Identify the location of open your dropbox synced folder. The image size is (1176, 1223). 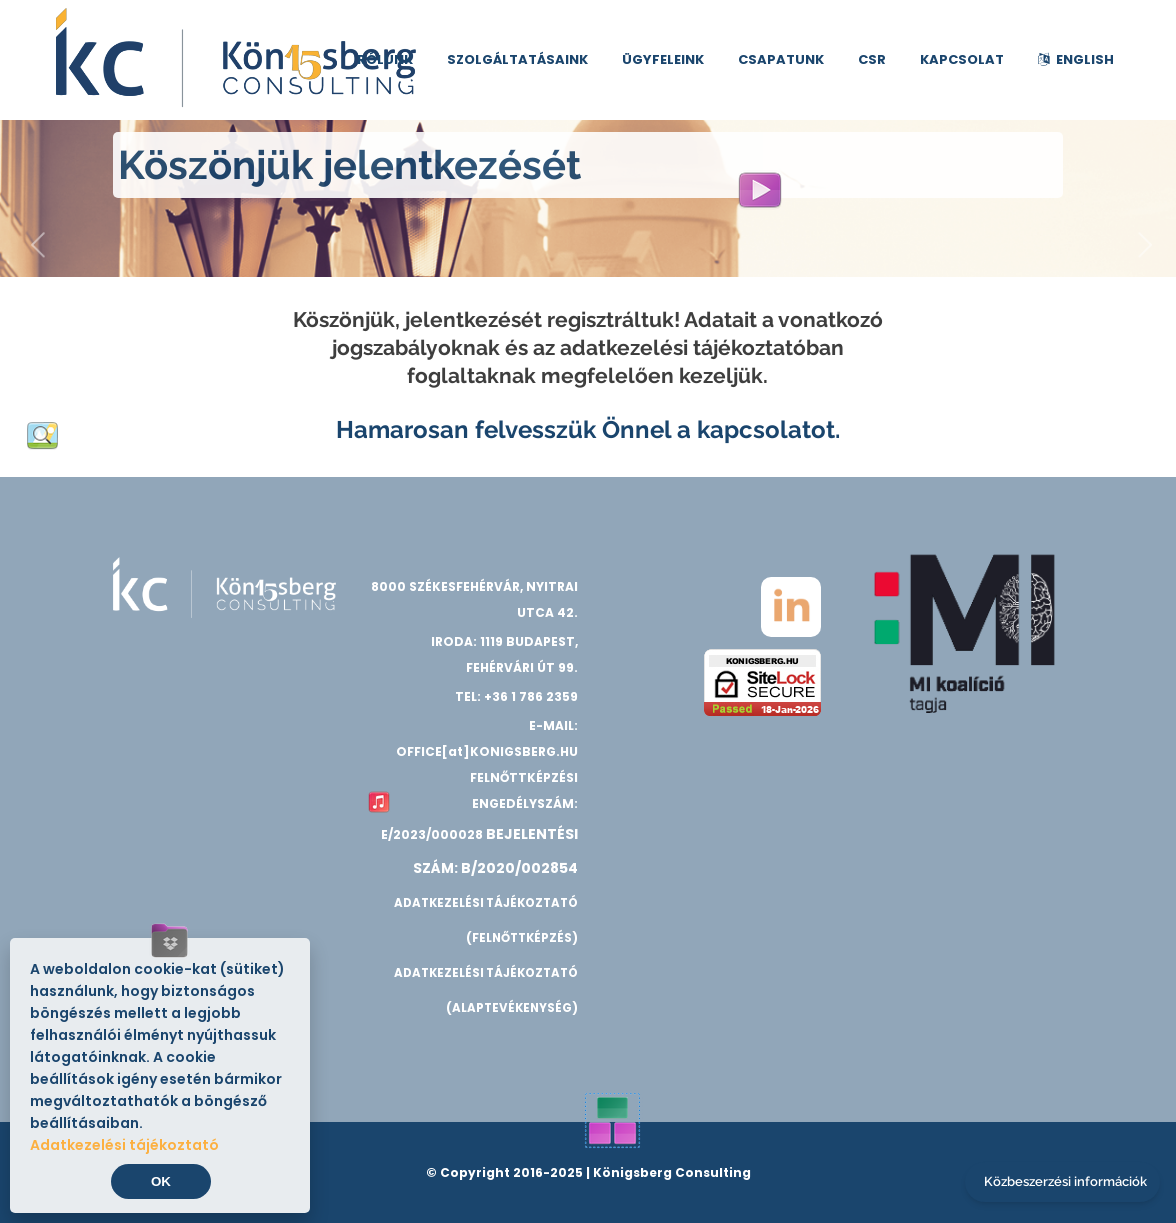
(169, 940).